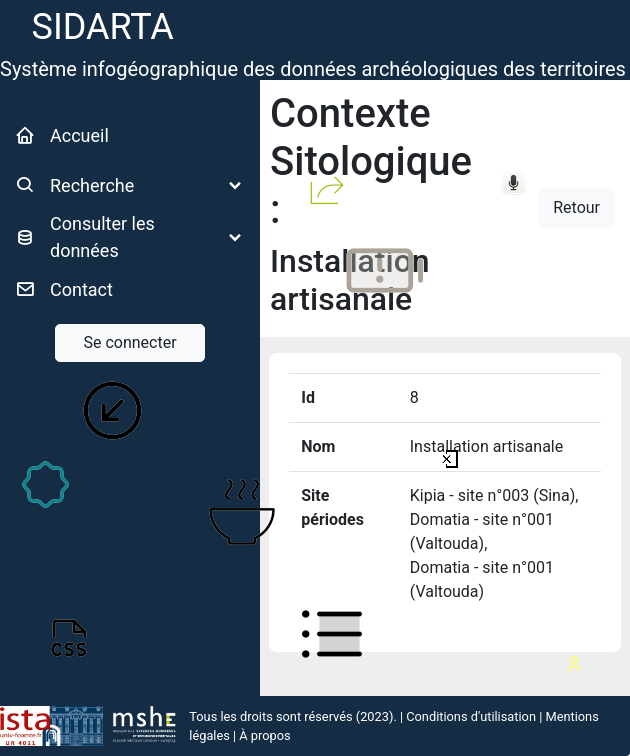 This screenshot has height=756, width=630. What do you see at coordinates (383, 270) in the screenshot?
I see `indicates low battery warning` at bounding box center [383, 270].